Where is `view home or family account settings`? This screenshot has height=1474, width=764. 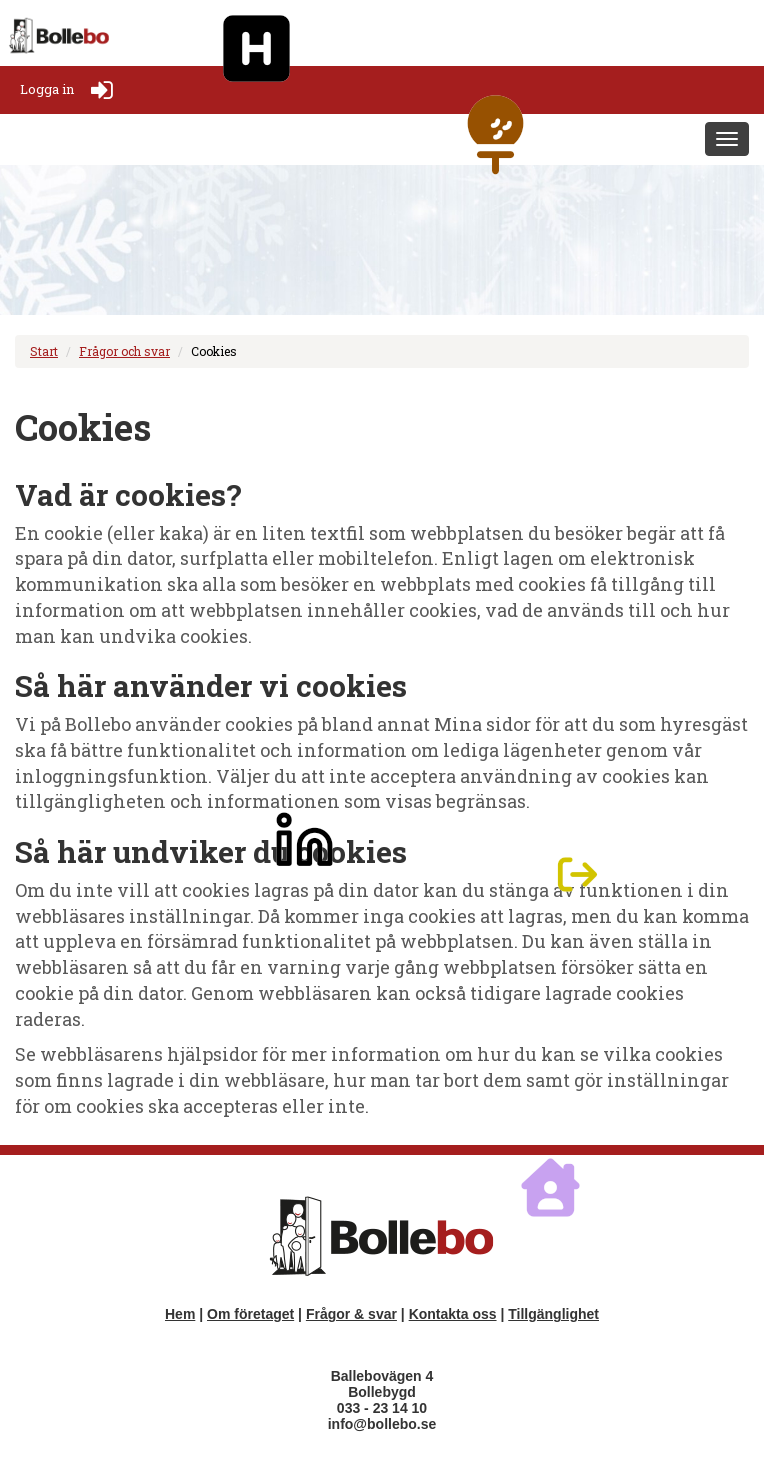
view home or family account settings is located at coordinates (550, 1187).